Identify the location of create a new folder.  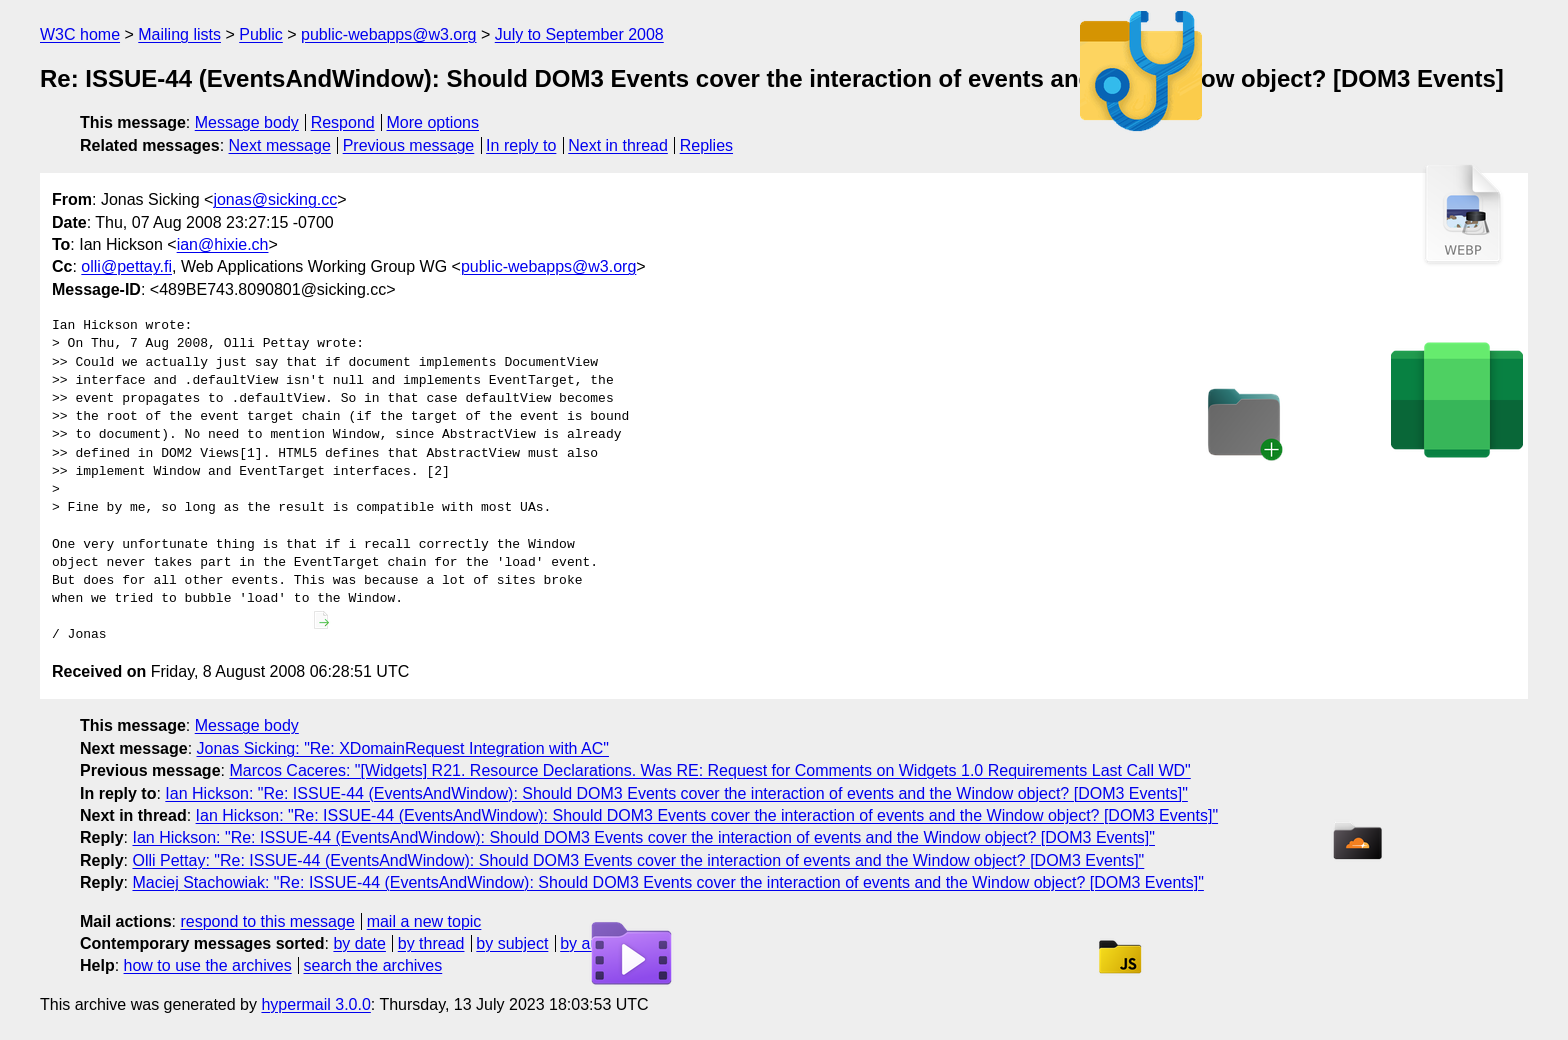
(1244, 422).